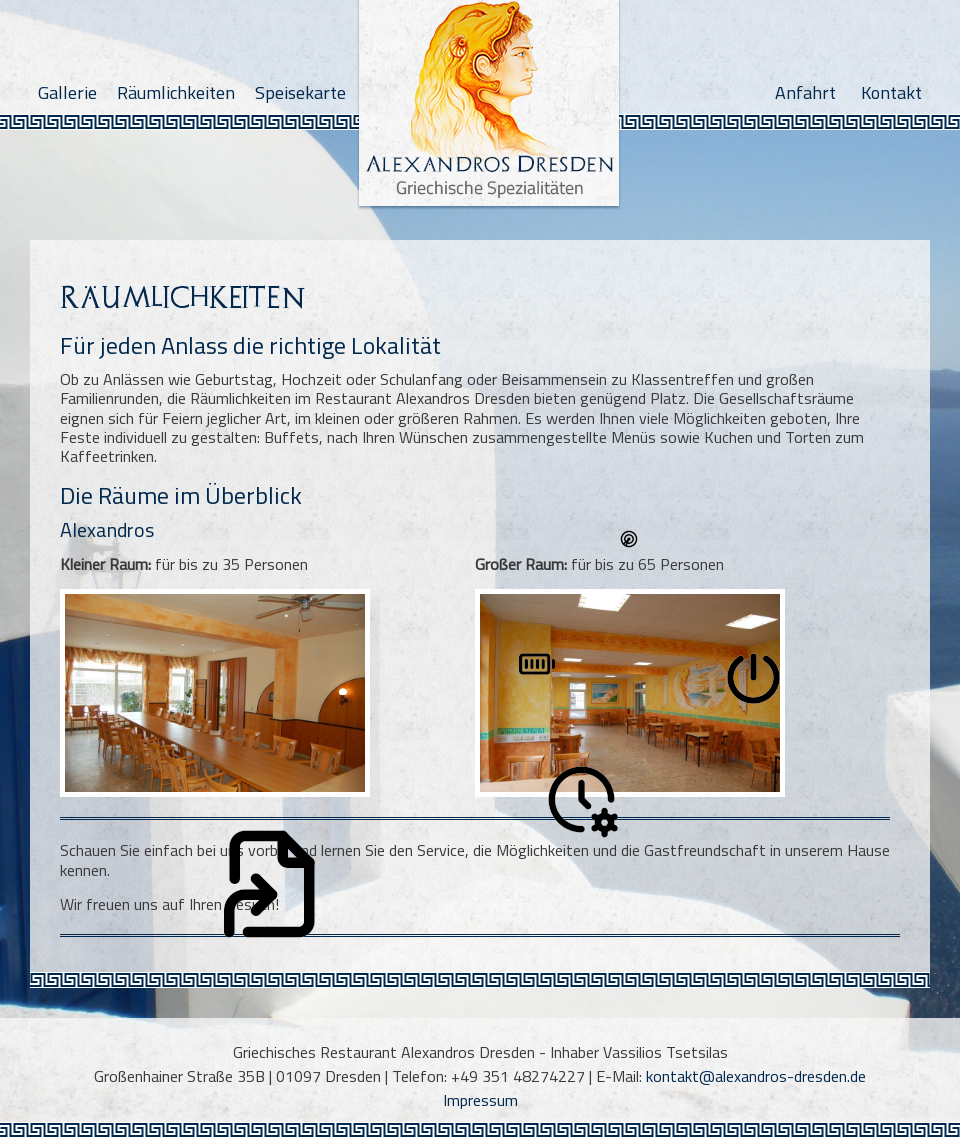 This screenshot has height=1138, width=960. What do you see at coordinates (581, 799) in the screenshot?
I see `access time or clock settings` at bounding box center [581, 799].